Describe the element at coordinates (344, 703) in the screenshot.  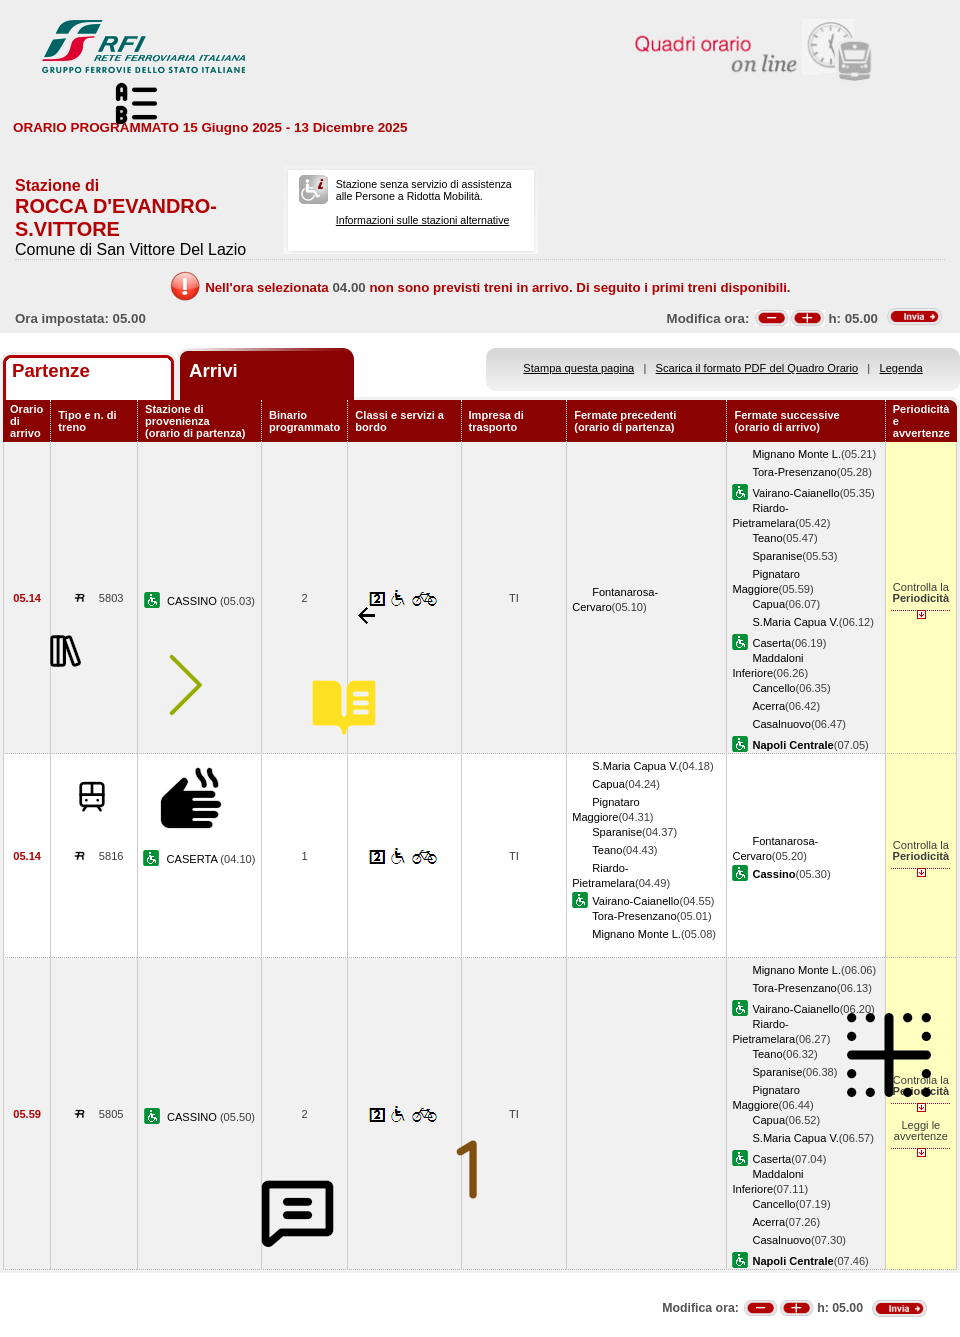
I see `open reading mode or e-reader` at that location.